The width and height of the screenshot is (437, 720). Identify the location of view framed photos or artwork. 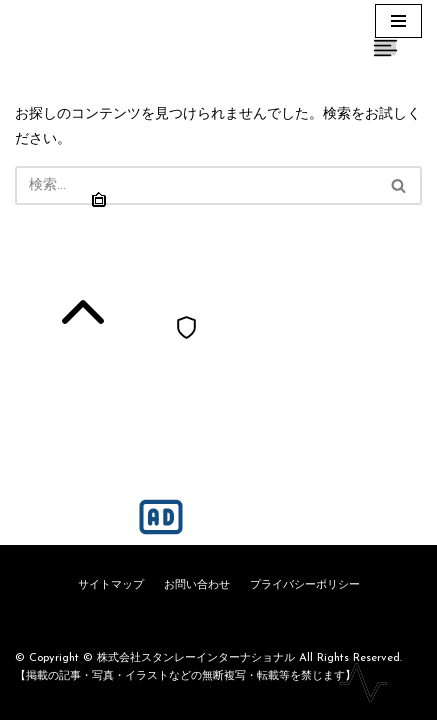
(99, 200).